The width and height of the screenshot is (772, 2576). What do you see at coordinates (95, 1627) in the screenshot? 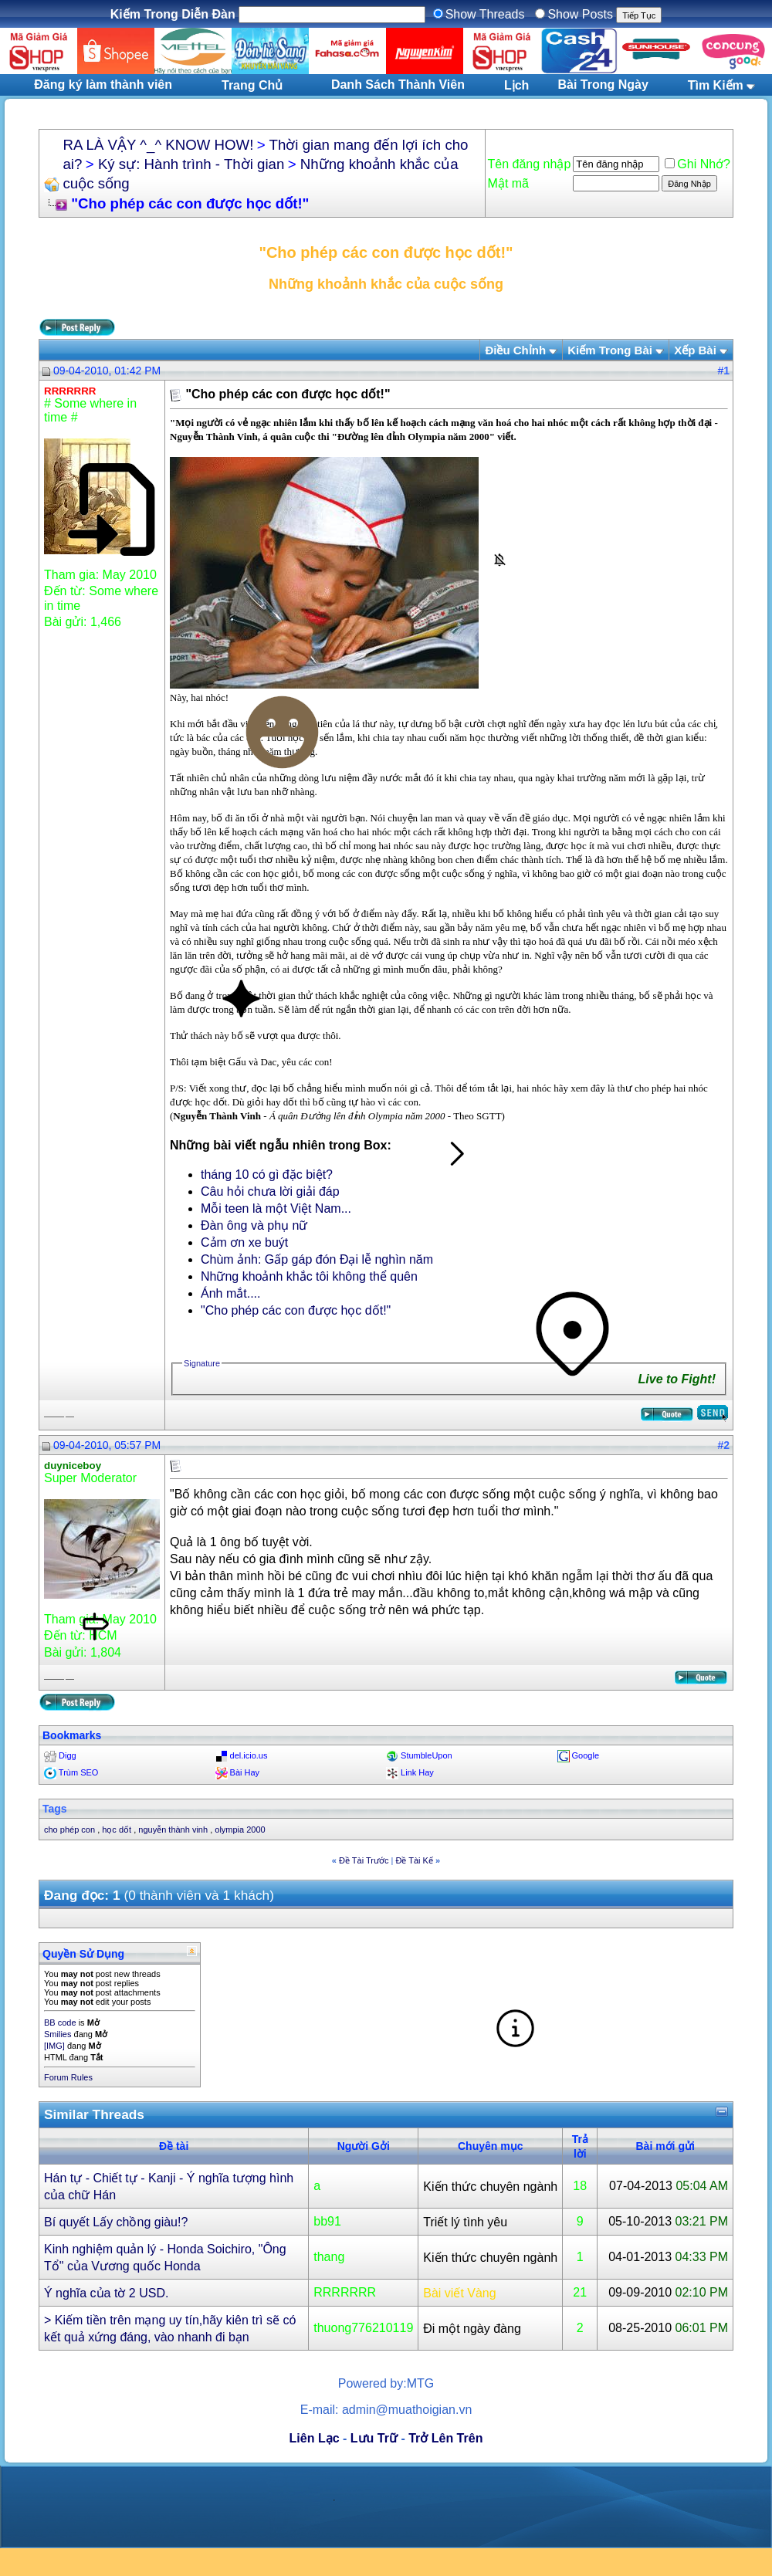
I see `view project milestones` at bounding box center [95, 1627].